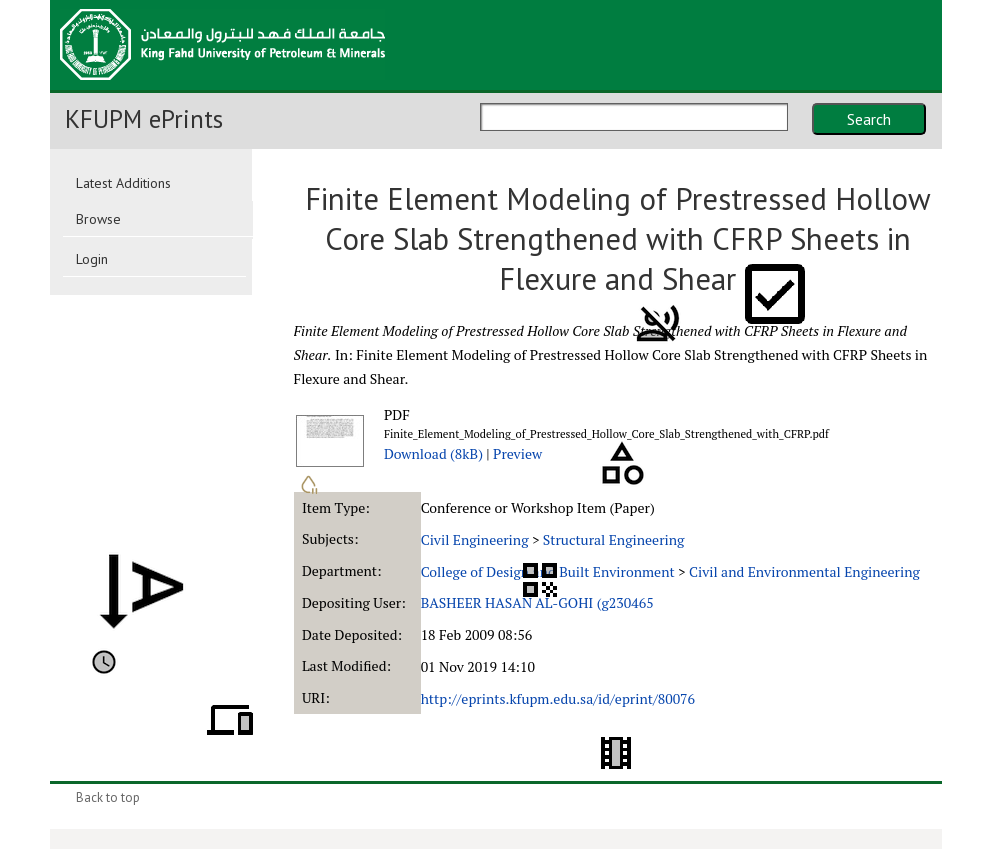  I want to click on browse or filter by category, so click(622, 463).